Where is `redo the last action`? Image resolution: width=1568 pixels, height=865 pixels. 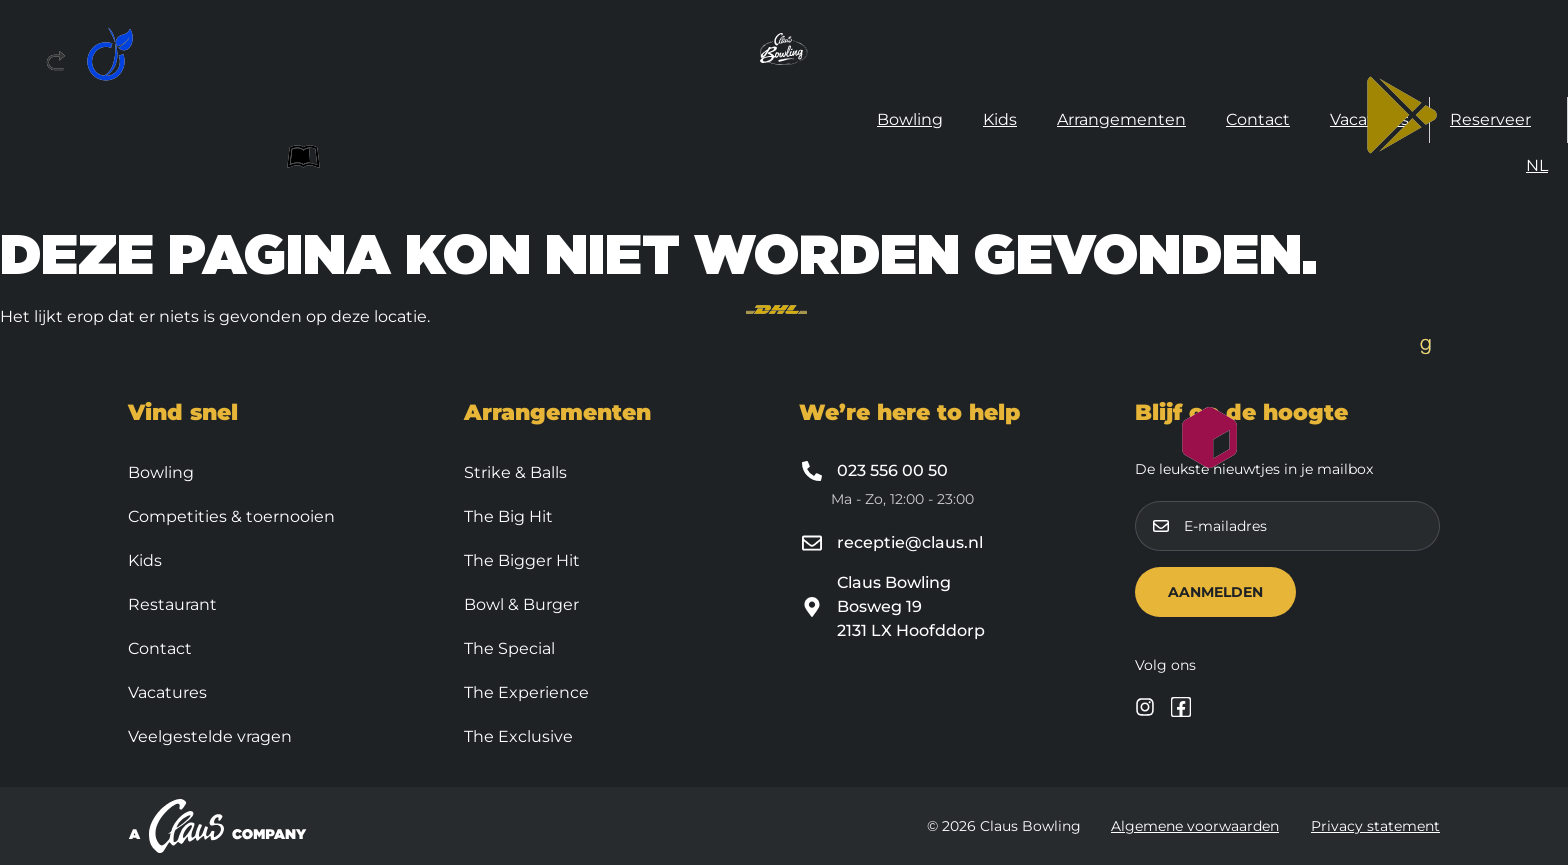
redo the last action is located at coordinates (55, 61).